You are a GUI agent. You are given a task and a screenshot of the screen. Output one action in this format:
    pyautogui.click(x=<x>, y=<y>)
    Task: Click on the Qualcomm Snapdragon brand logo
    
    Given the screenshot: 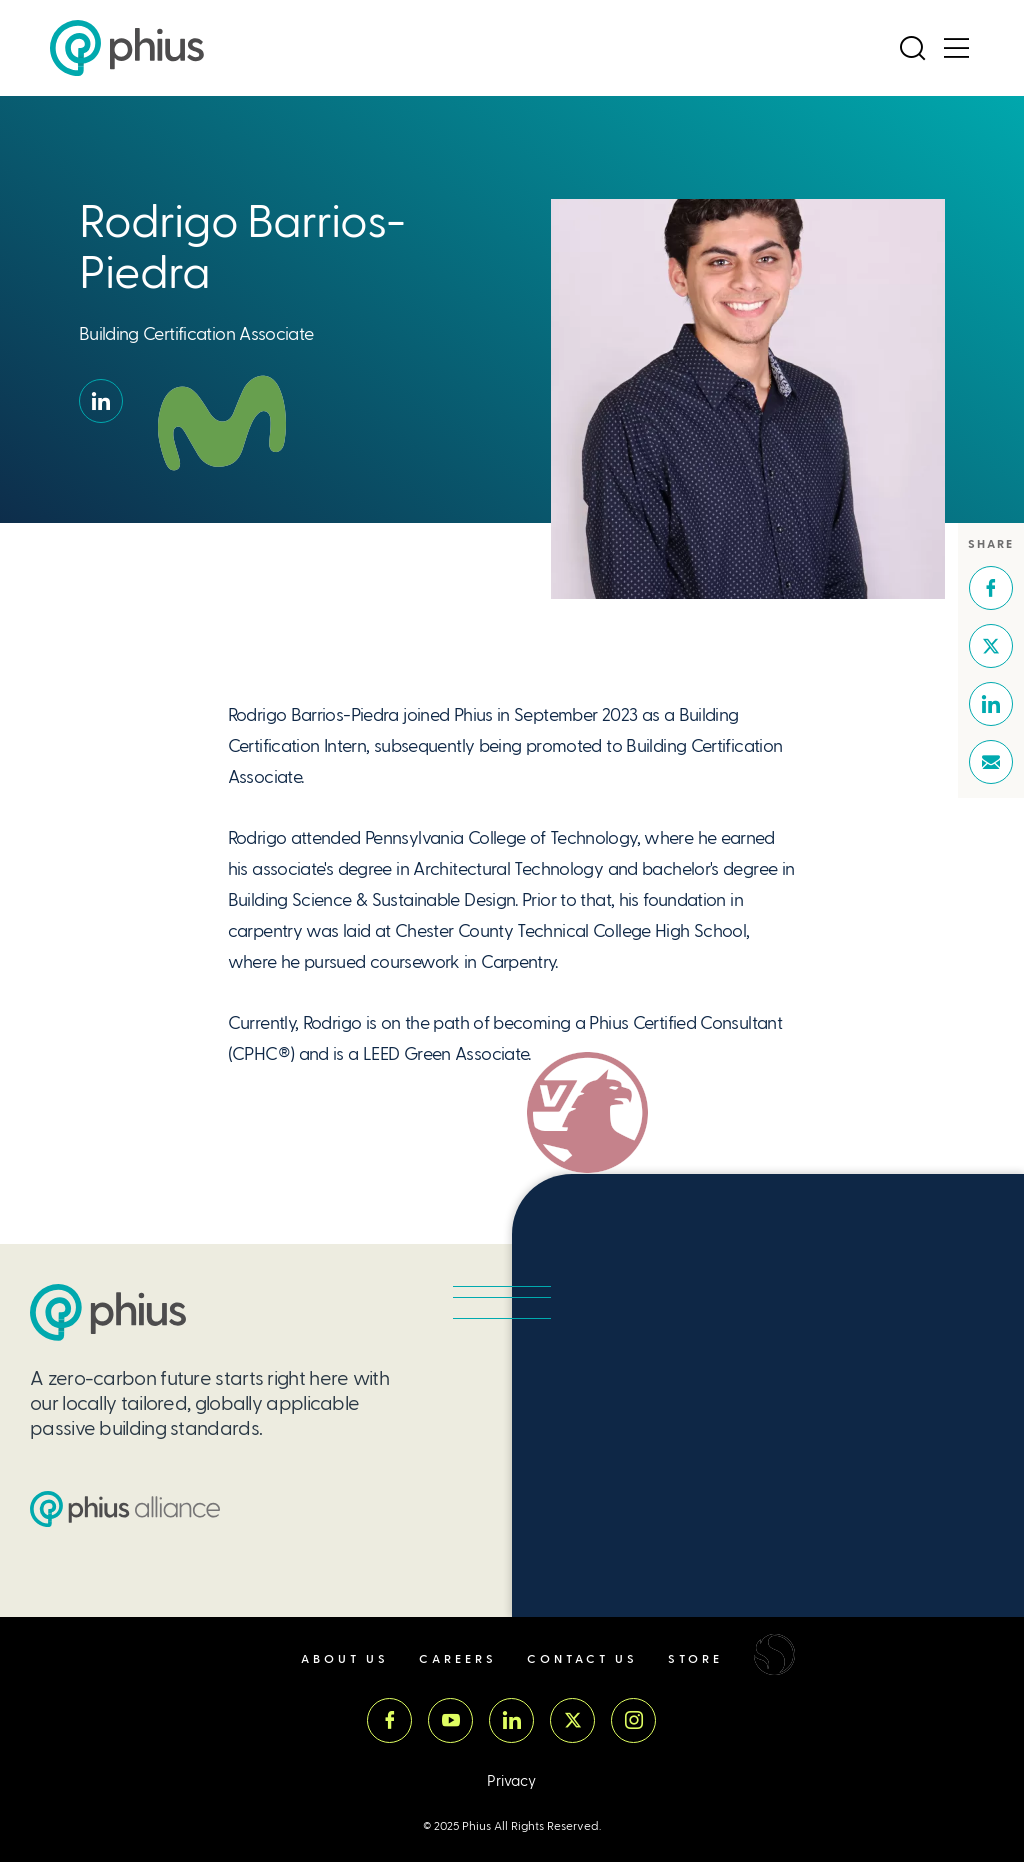 What is the action you would take?
    pyautogui.click(x=774, y=1654)
    